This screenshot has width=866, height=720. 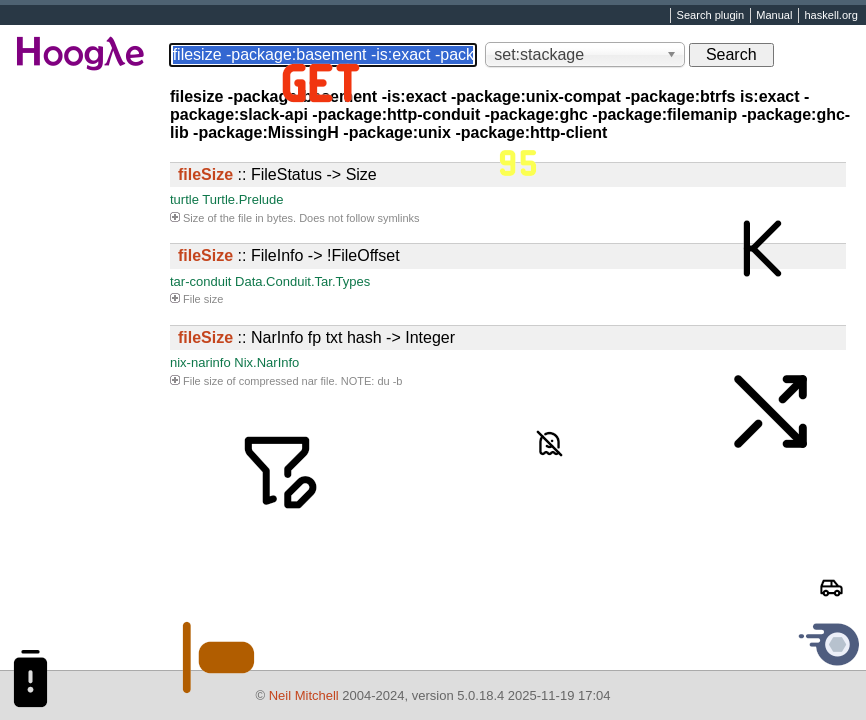 I want to click on indicates low battery warning, so click(x=30, y=679).